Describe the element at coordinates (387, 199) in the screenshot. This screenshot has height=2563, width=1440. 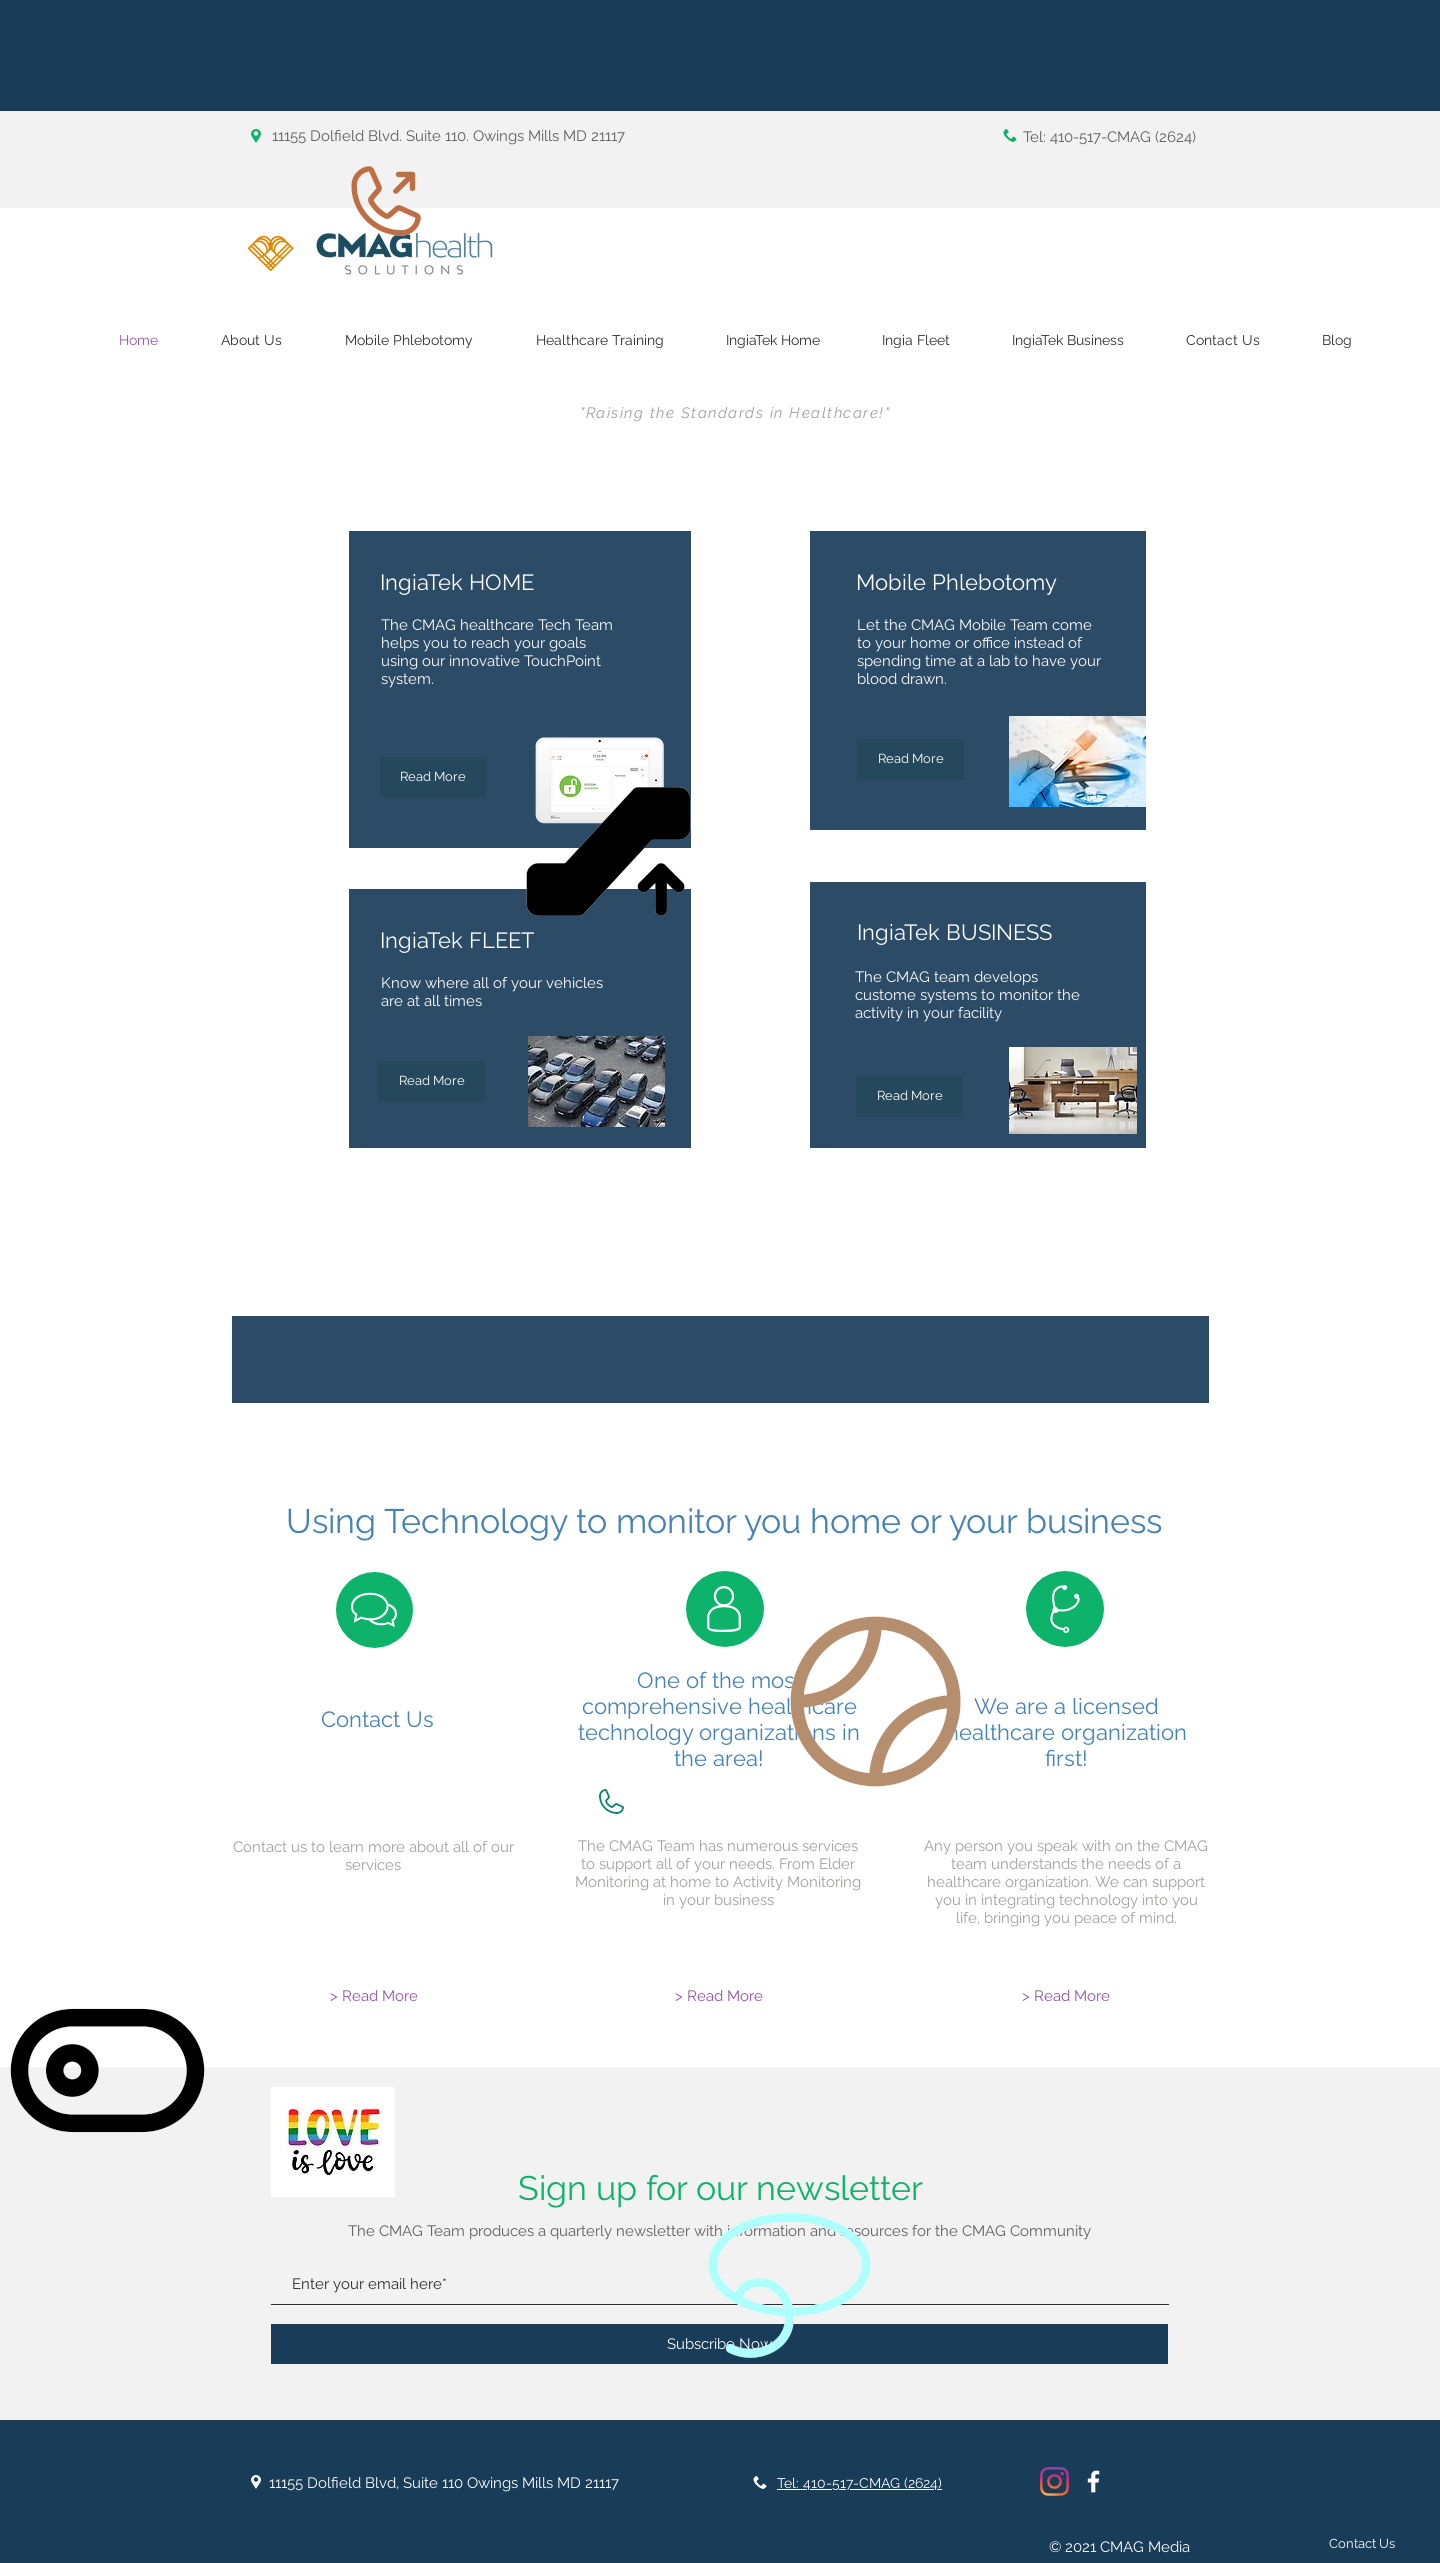
I see `indicates an outgoing call` at that location.